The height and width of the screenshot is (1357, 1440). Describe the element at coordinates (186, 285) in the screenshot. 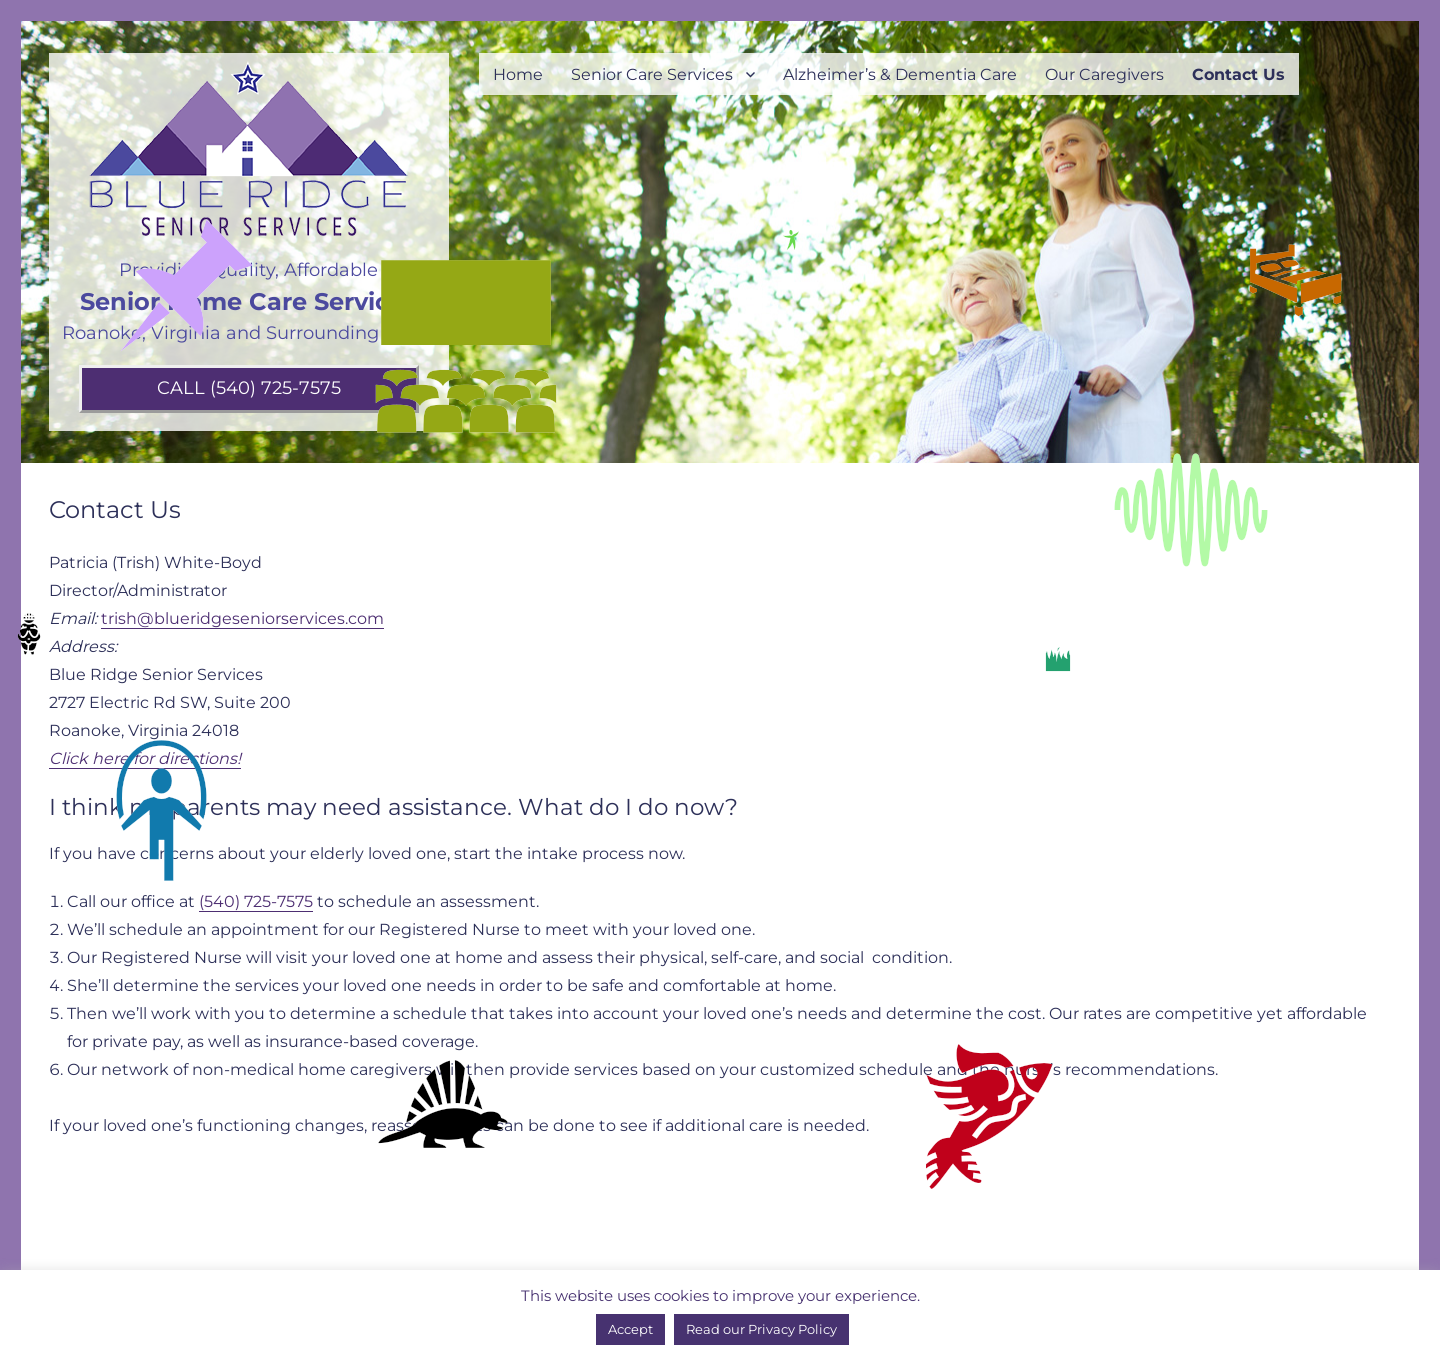

I see `pin an item to keep it visible` at that location.